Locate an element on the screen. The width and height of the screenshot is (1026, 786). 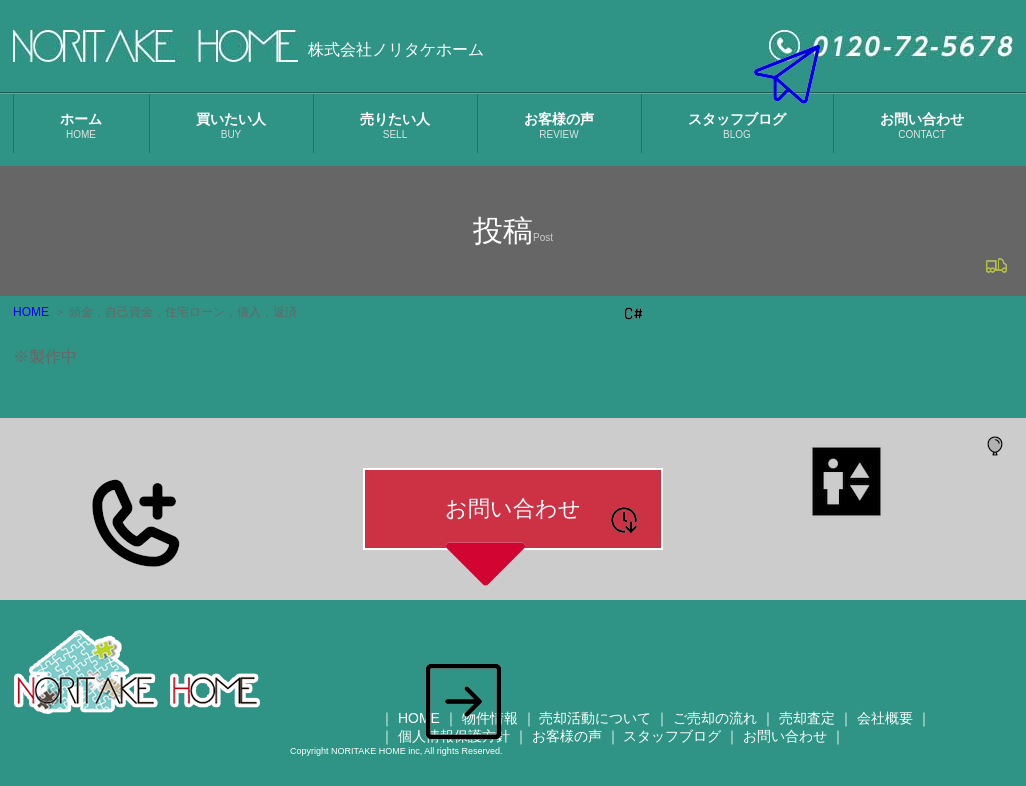
track shipment or delivery status is located at coordinates (996, 265).